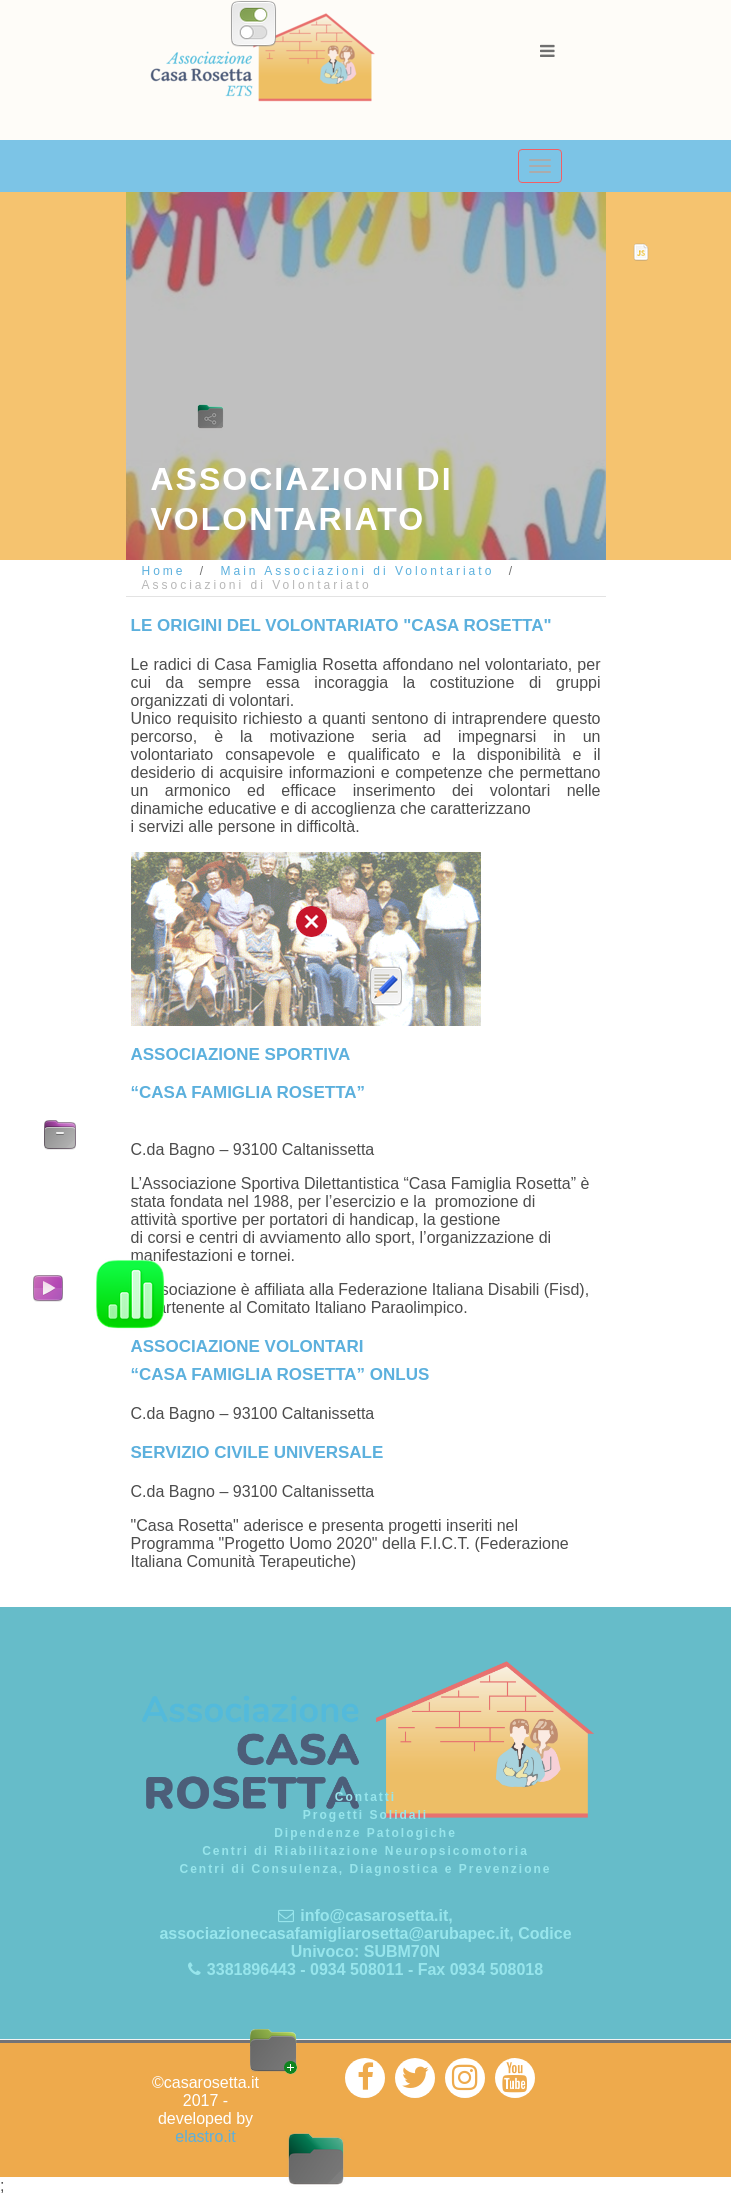 This screenshot has width=731, height=2195. I want to click on open your public shared folder, so click(210, 416).